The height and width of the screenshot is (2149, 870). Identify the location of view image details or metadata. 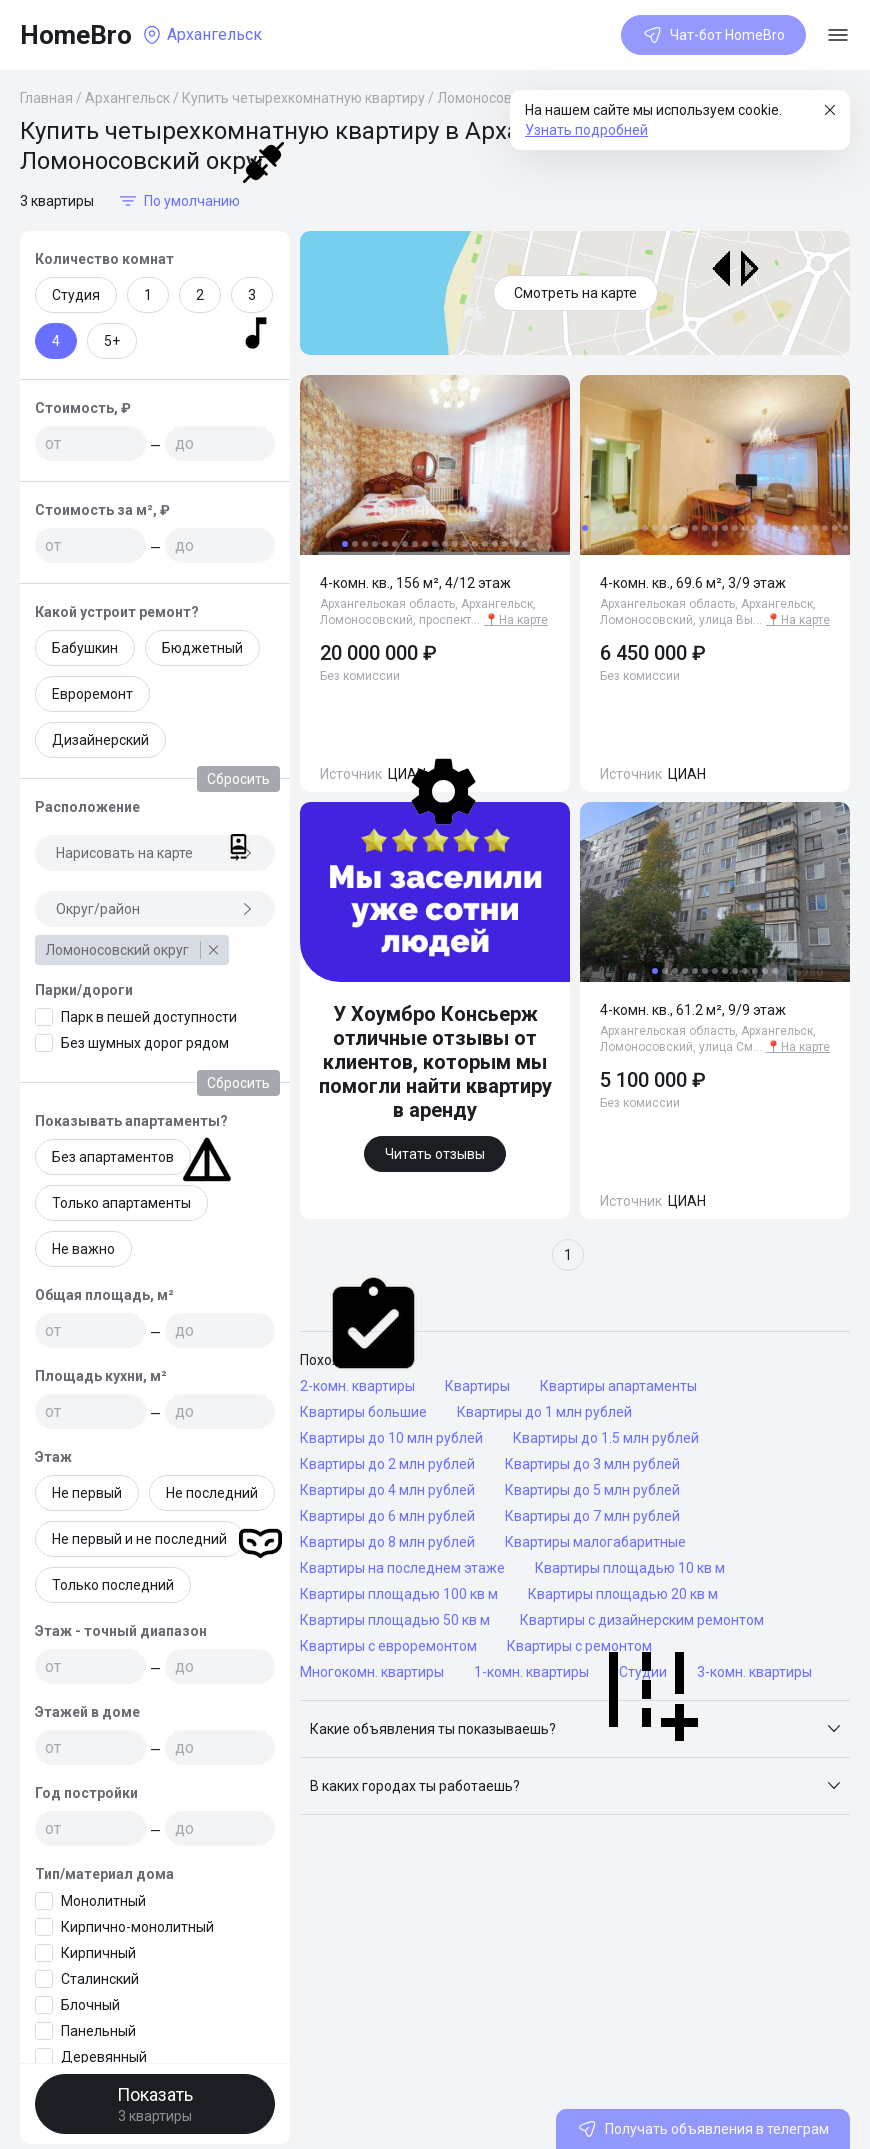
(207, 1158).